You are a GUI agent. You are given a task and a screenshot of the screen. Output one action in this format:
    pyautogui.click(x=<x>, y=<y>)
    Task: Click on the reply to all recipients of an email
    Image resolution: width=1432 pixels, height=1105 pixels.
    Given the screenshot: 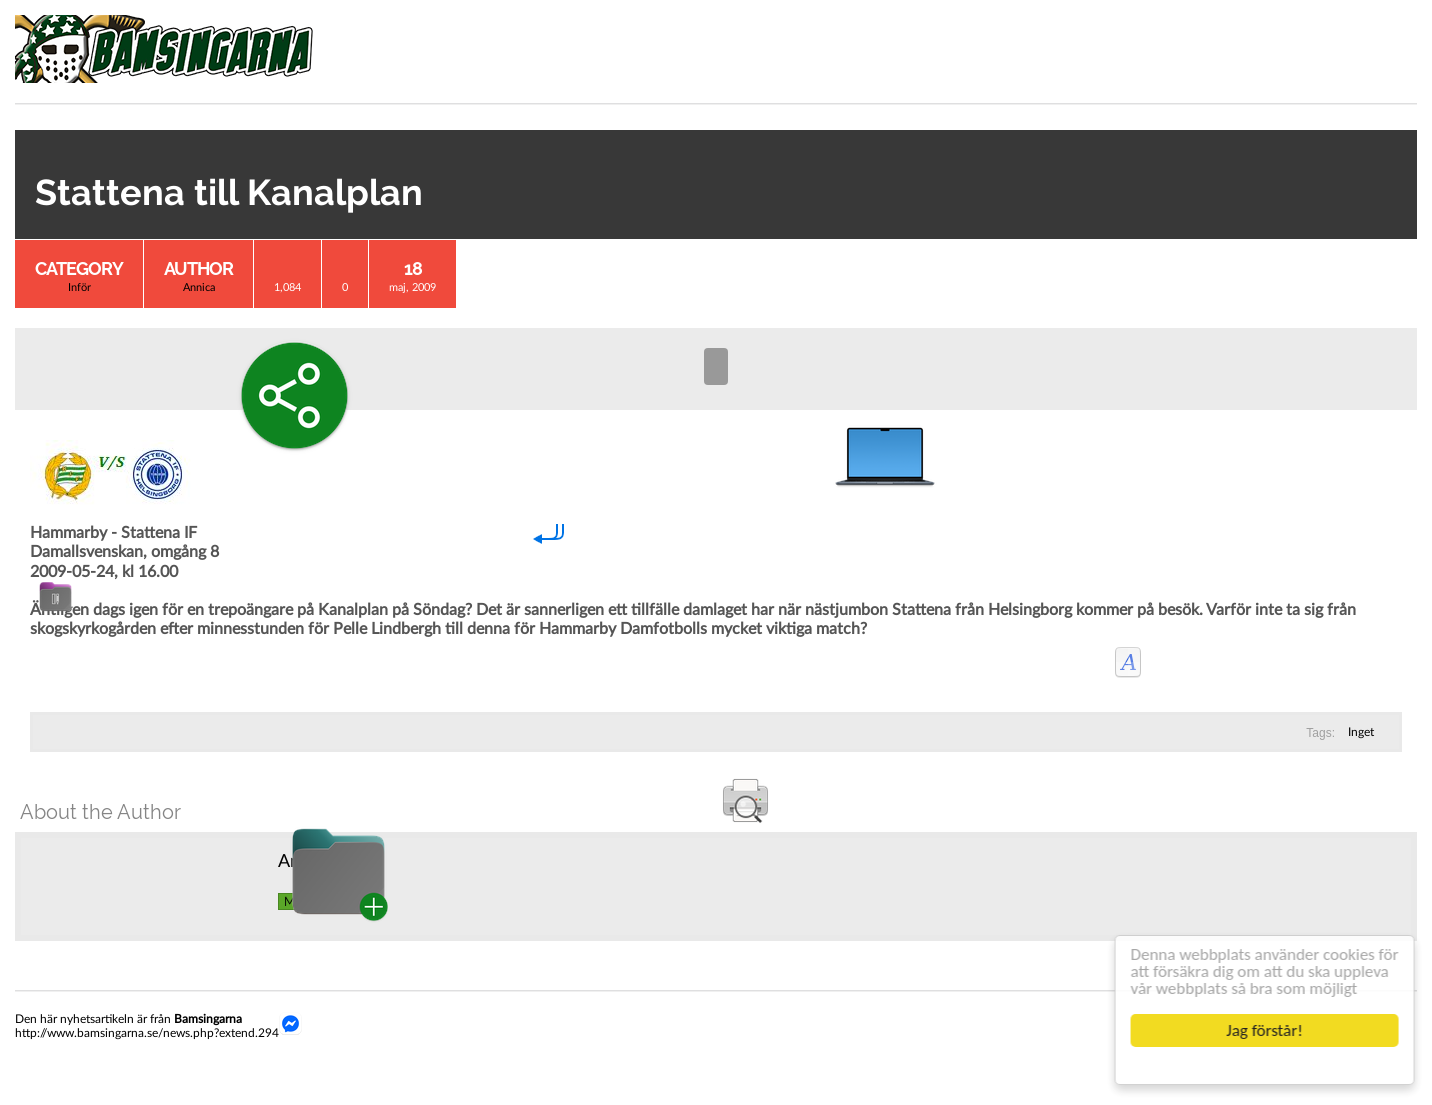 What is the action you would take?
    pyautogui.click(x=548, y=532)
    